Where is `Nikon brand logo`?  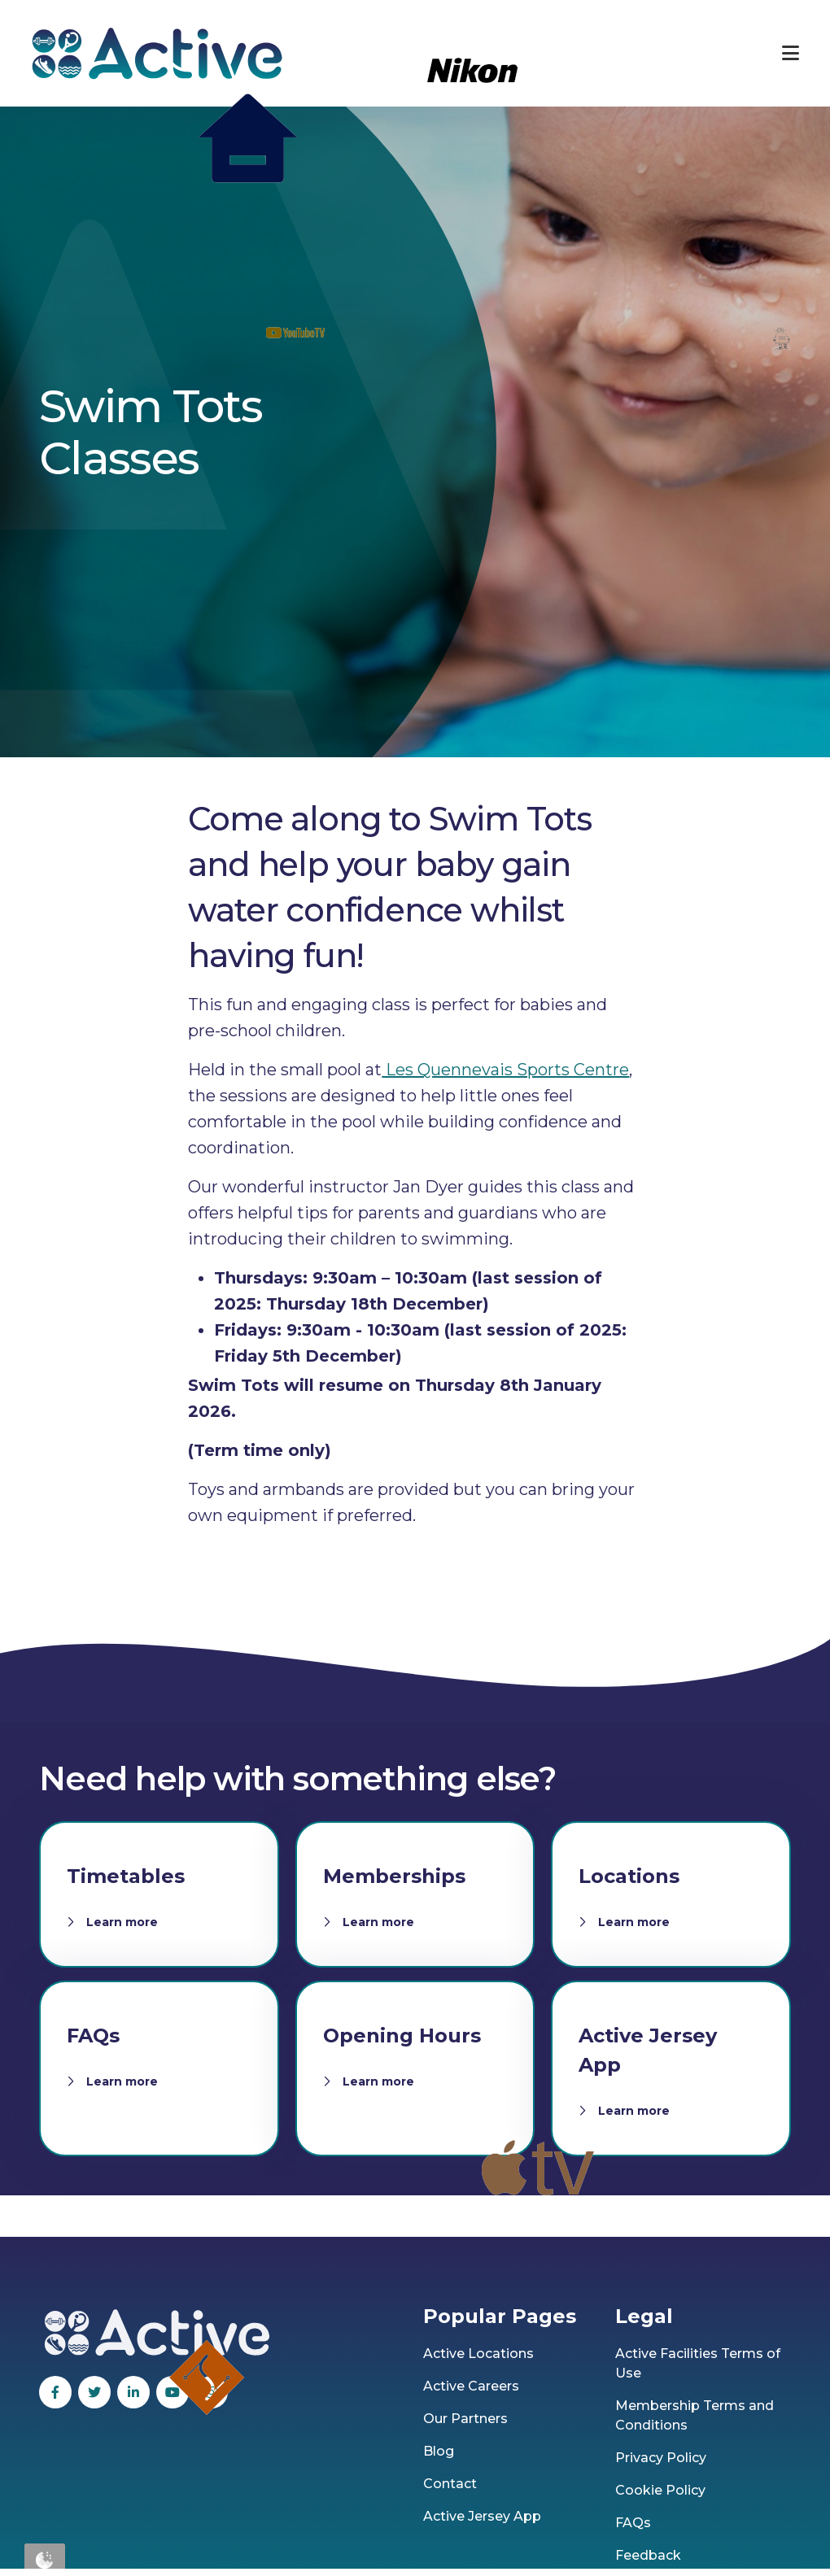 Nikon brand logo is located at coordinates (472, 70).